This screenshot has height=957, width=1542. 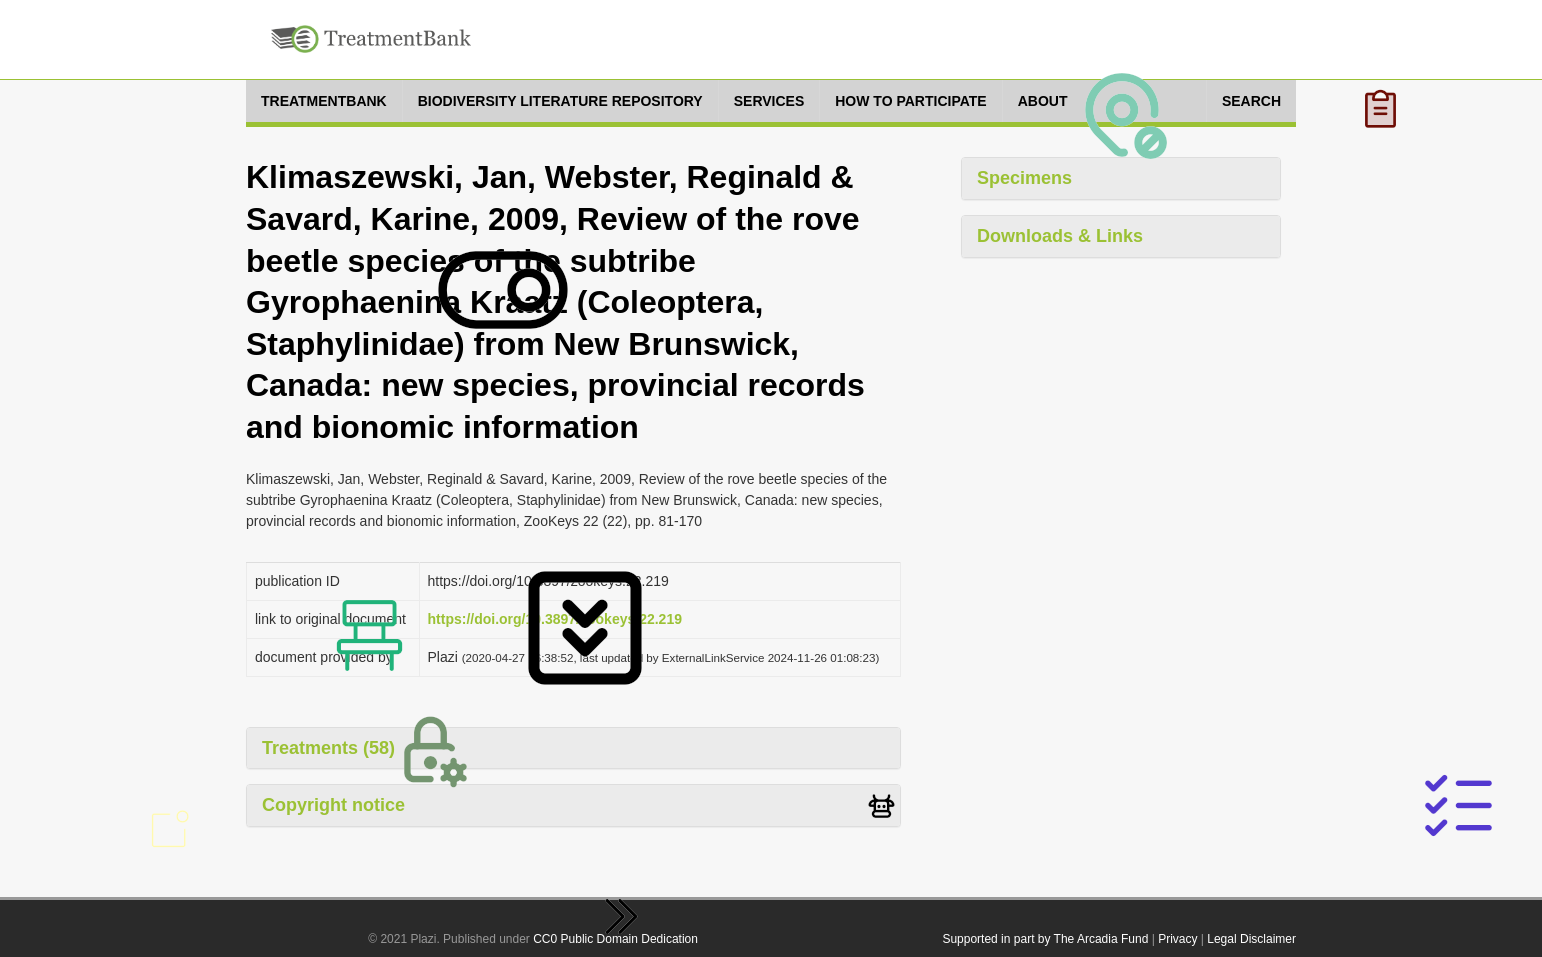 I want to click on view completed tasks or checklist, so click(x=1458, y=805).